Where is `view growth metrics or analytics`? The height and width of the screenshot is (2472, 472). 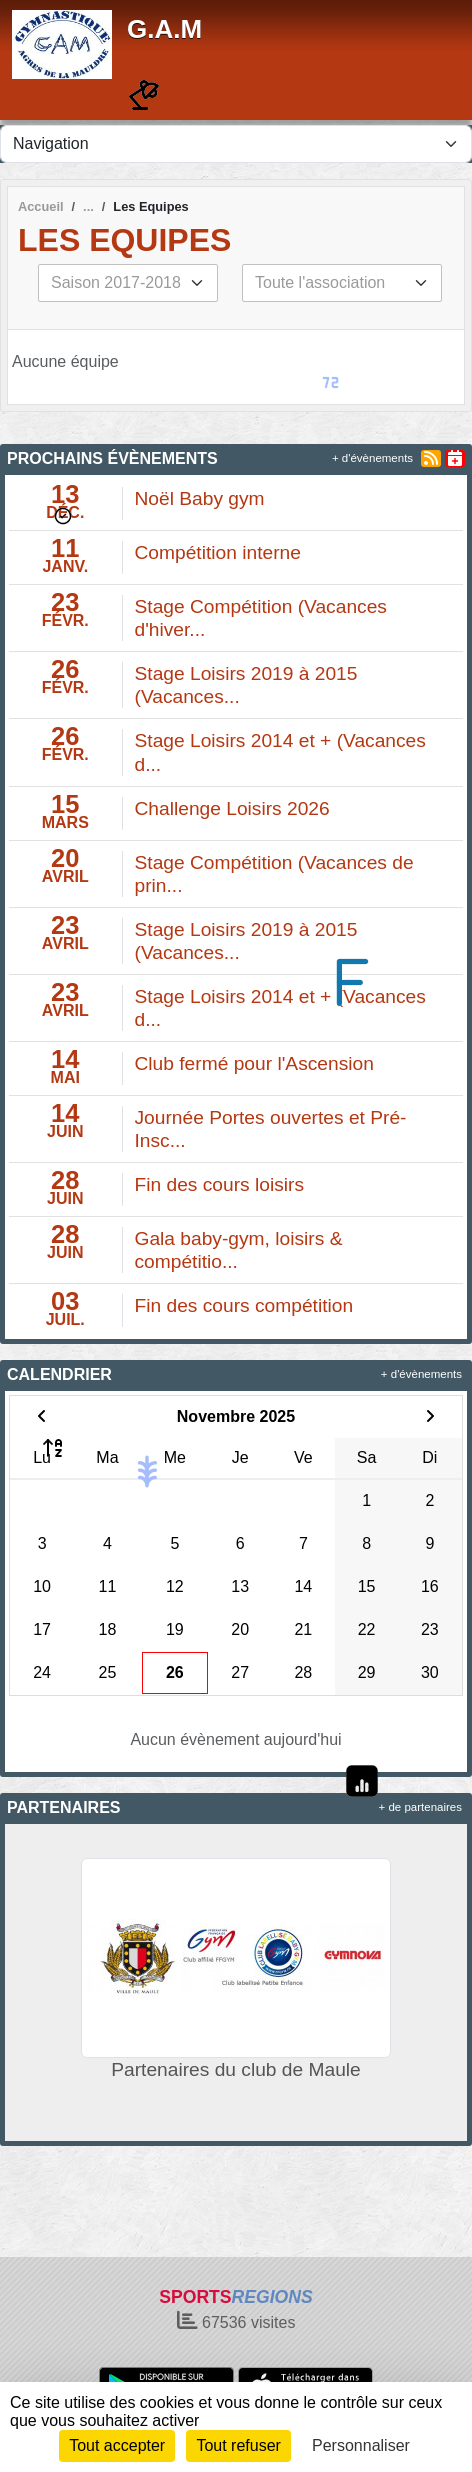
view growth metrics or analytics is located at coordinates (147, 1472).